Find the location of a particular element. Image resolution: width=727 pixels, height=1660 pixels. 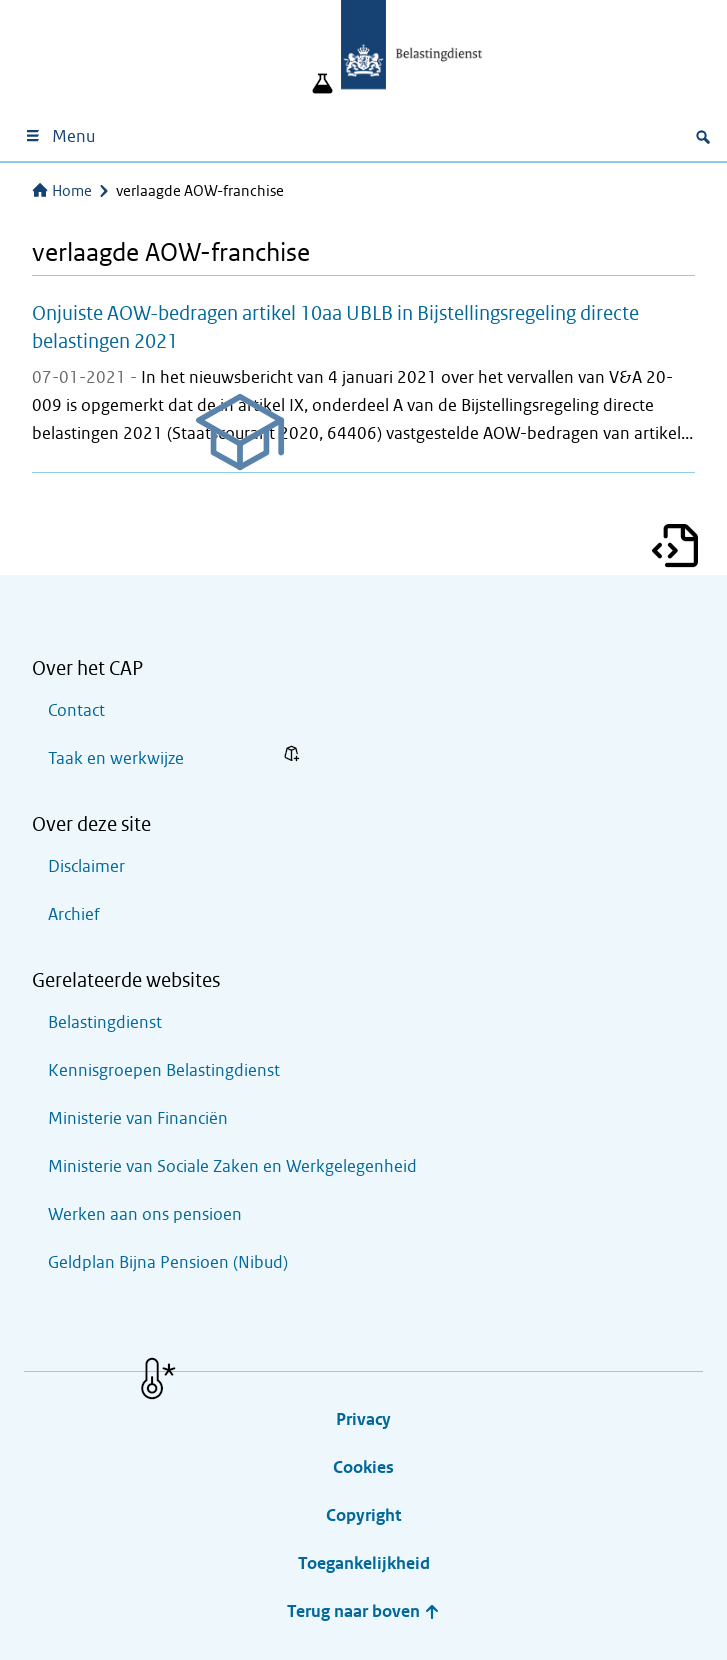

access lab or experimental features is located at coordinates (322, 83).